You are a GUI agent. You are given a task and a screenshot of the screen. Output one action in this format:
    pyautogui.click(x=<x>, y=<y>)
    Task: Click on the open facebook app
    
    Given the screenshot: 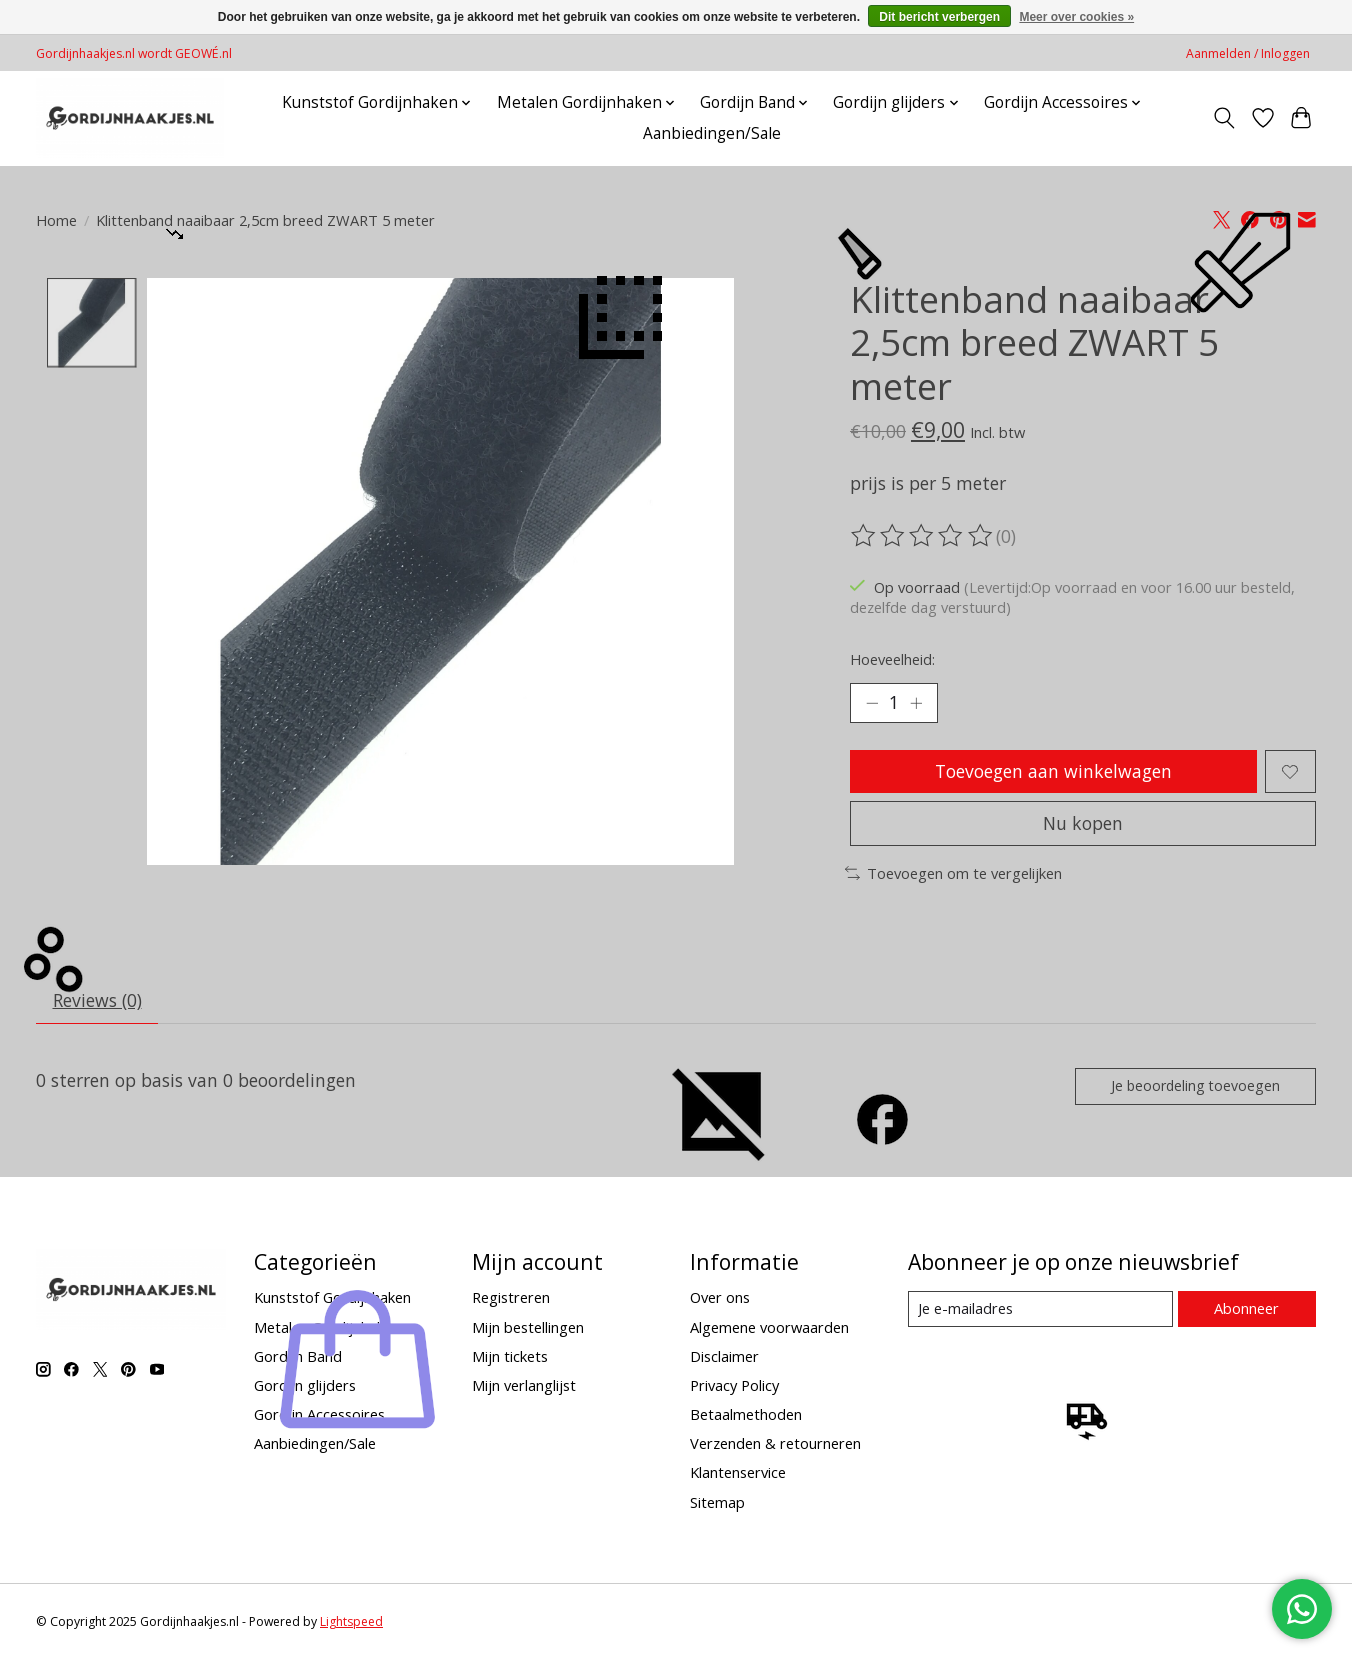 What is the action you would take?
    pyautogui.click(x=882, y=1119)
    